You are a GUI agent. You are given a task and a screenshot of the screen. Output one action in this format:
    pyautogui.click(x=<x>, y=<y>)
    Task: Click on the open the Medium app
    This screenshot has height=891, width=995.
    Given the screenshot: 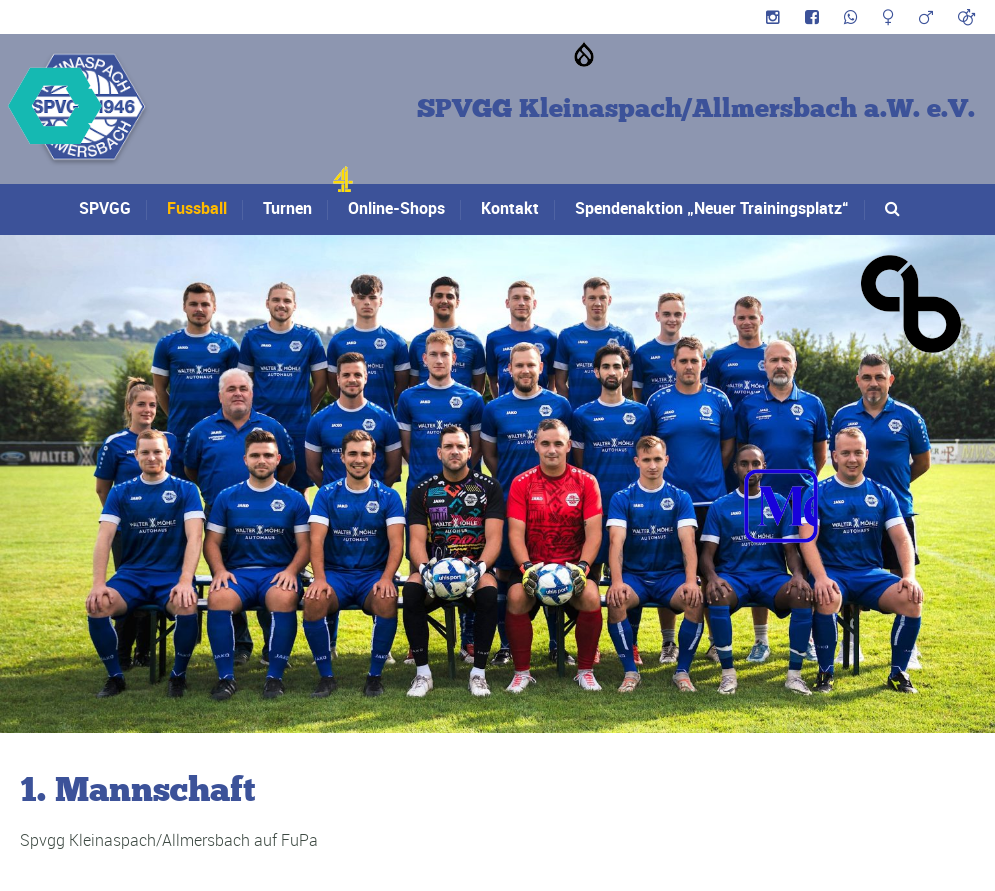 What is the action you would take?
    pyautogui.click(x=781, y=506)
    